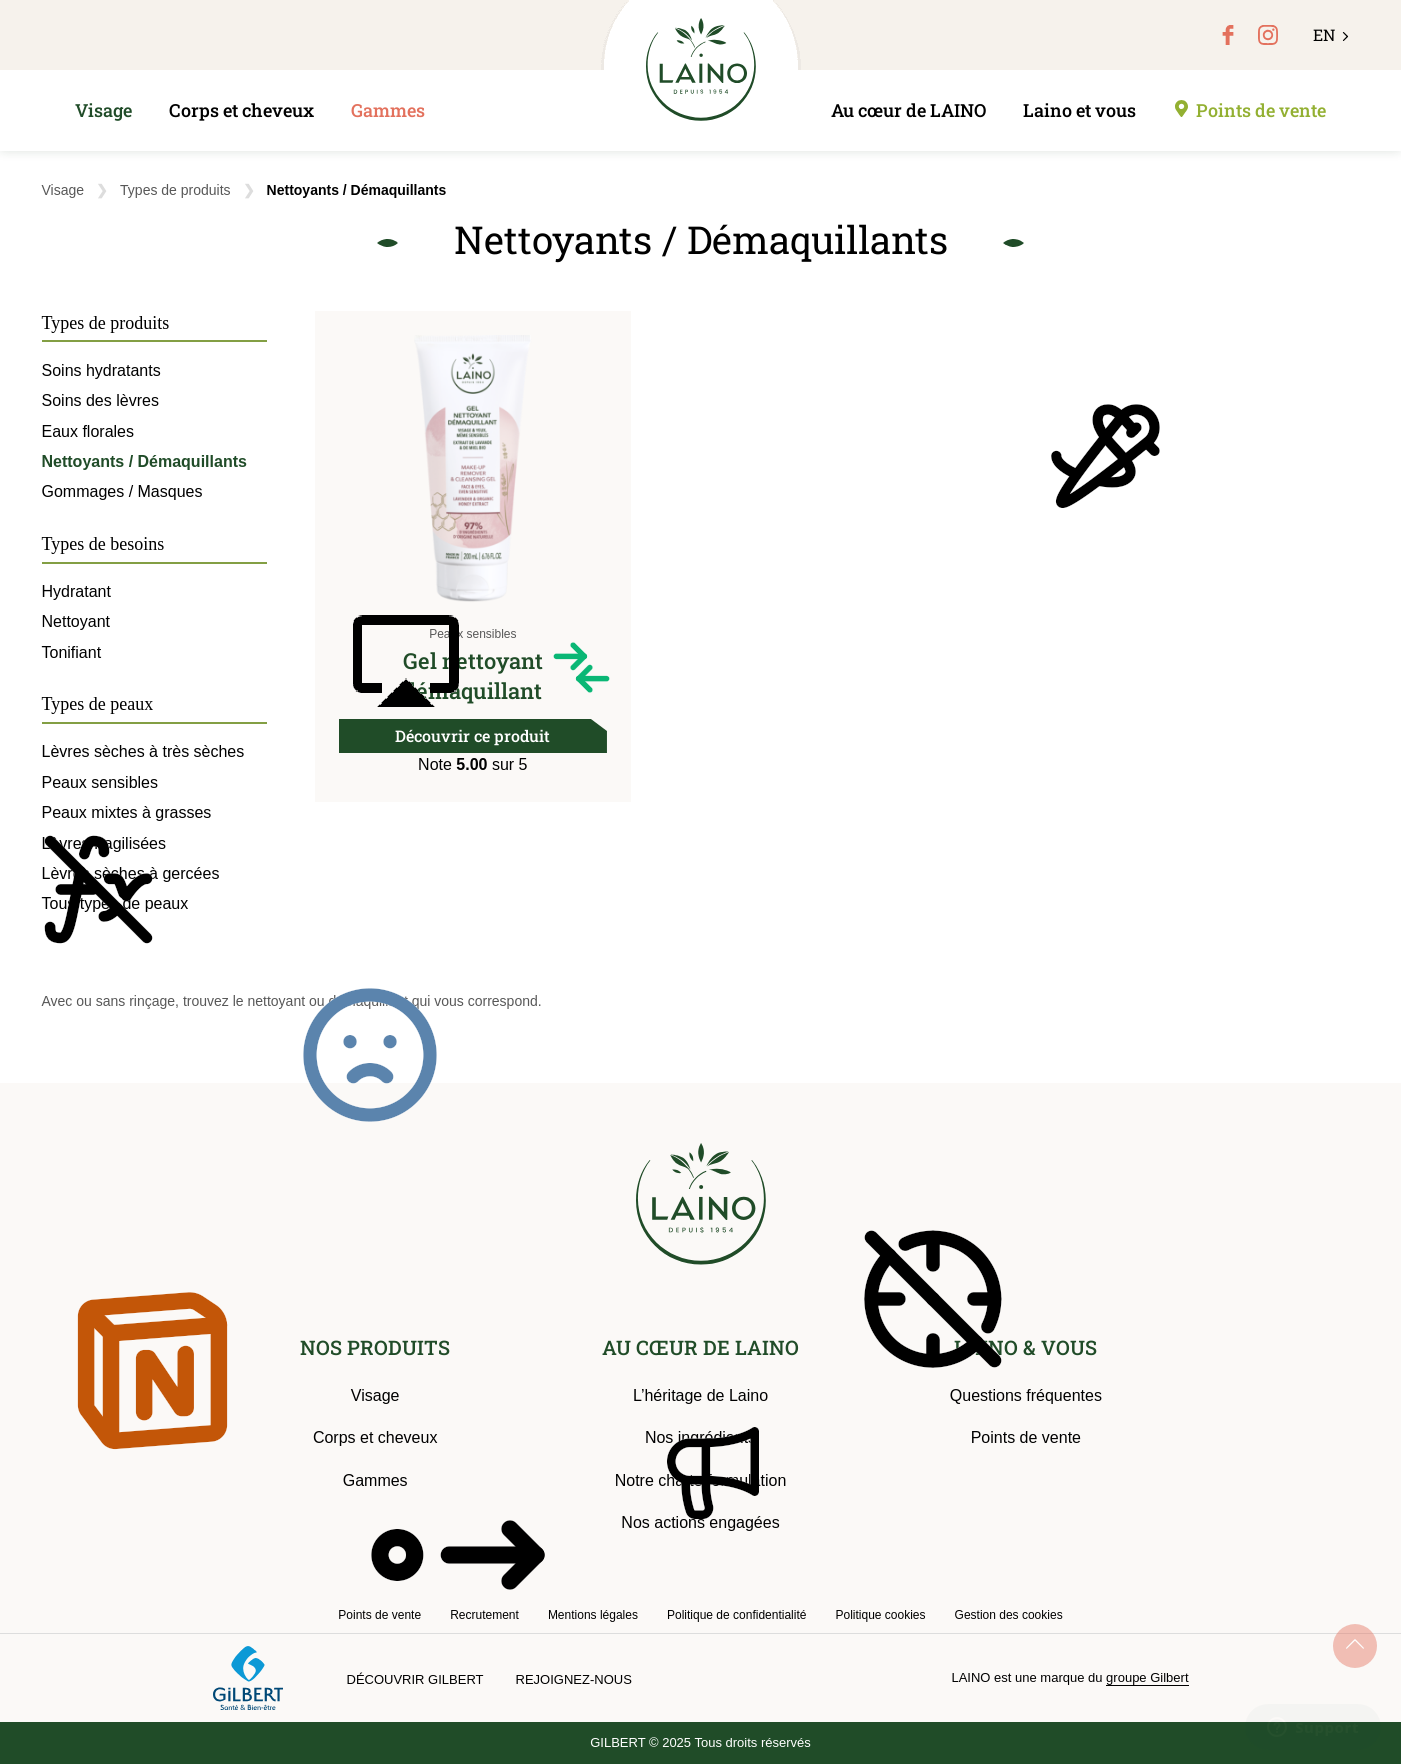 The height and width of the screenshot is (1764, 1401). I want to click on access sewing or craft tools, so click(1108, 456).